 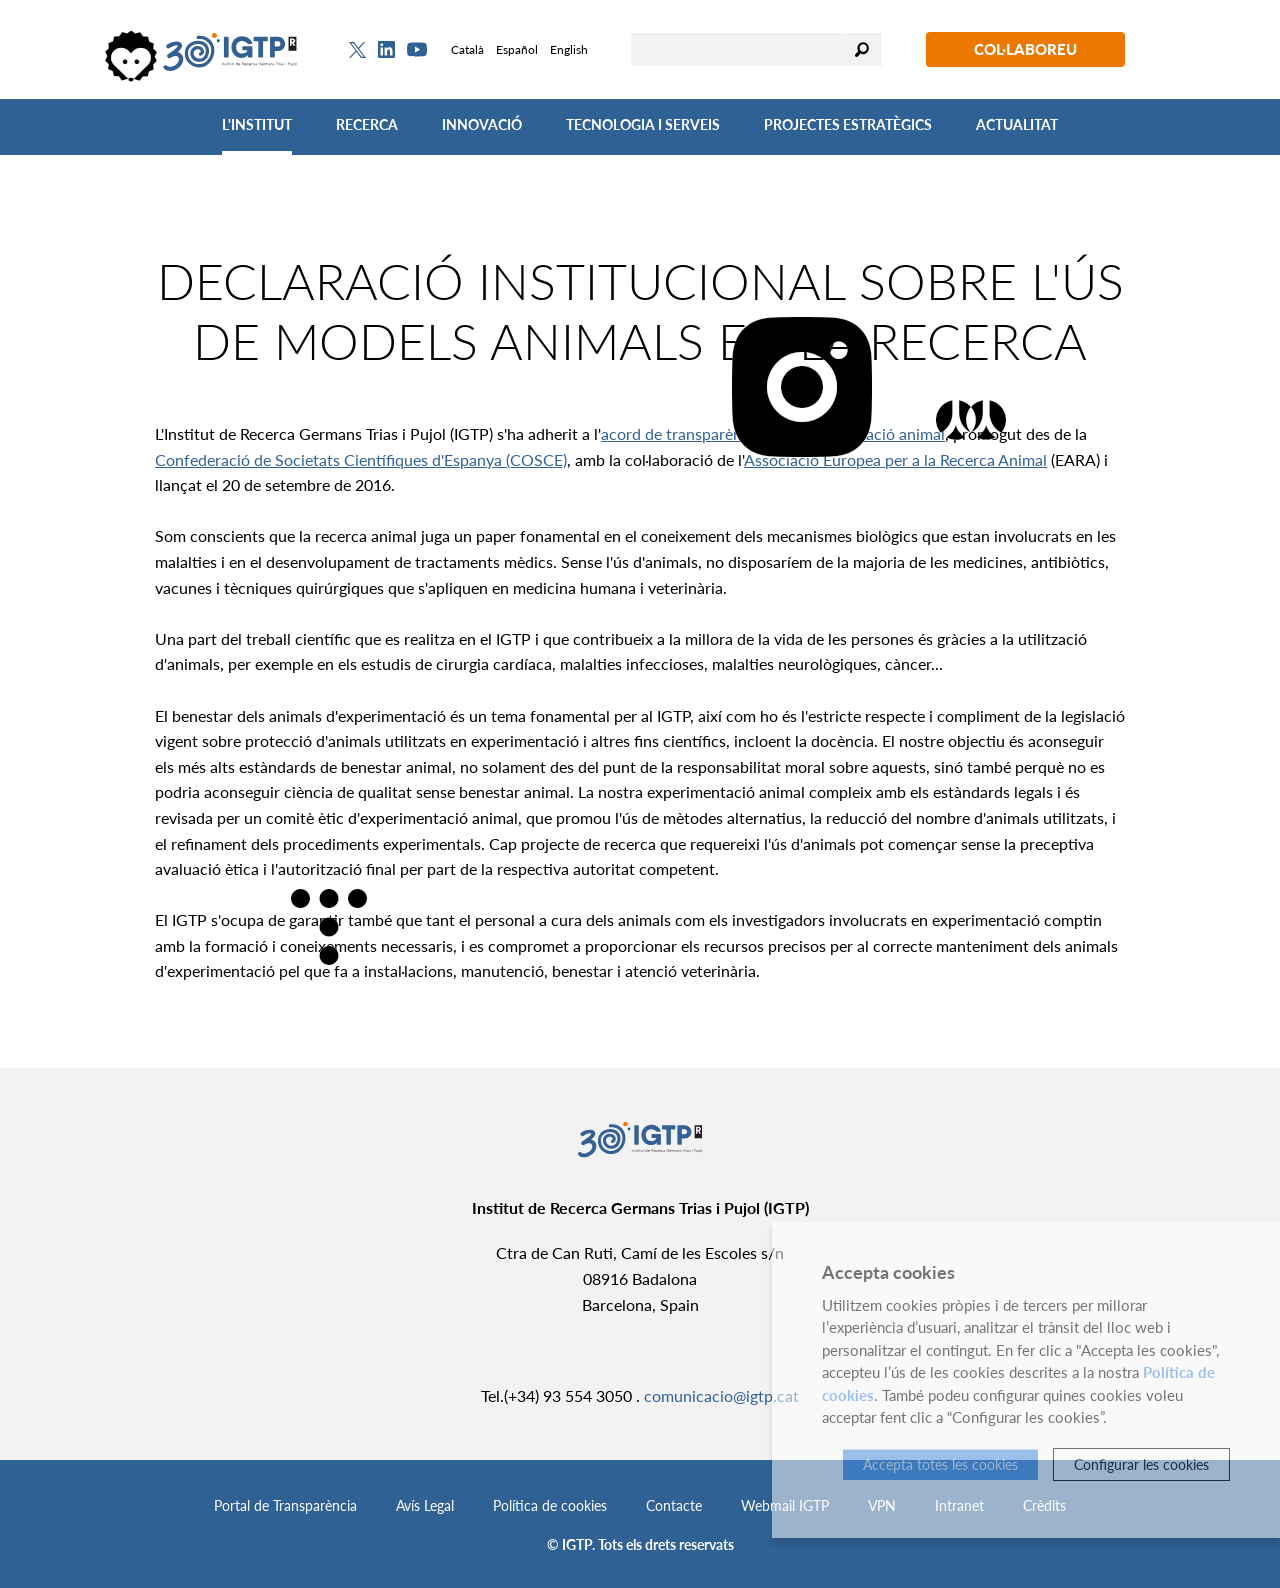 What do you see at coordinates (131, 56) in the screenshot?
I see `open HedgeDoc collaborative markdown editor` at bounding box center [131, 56].